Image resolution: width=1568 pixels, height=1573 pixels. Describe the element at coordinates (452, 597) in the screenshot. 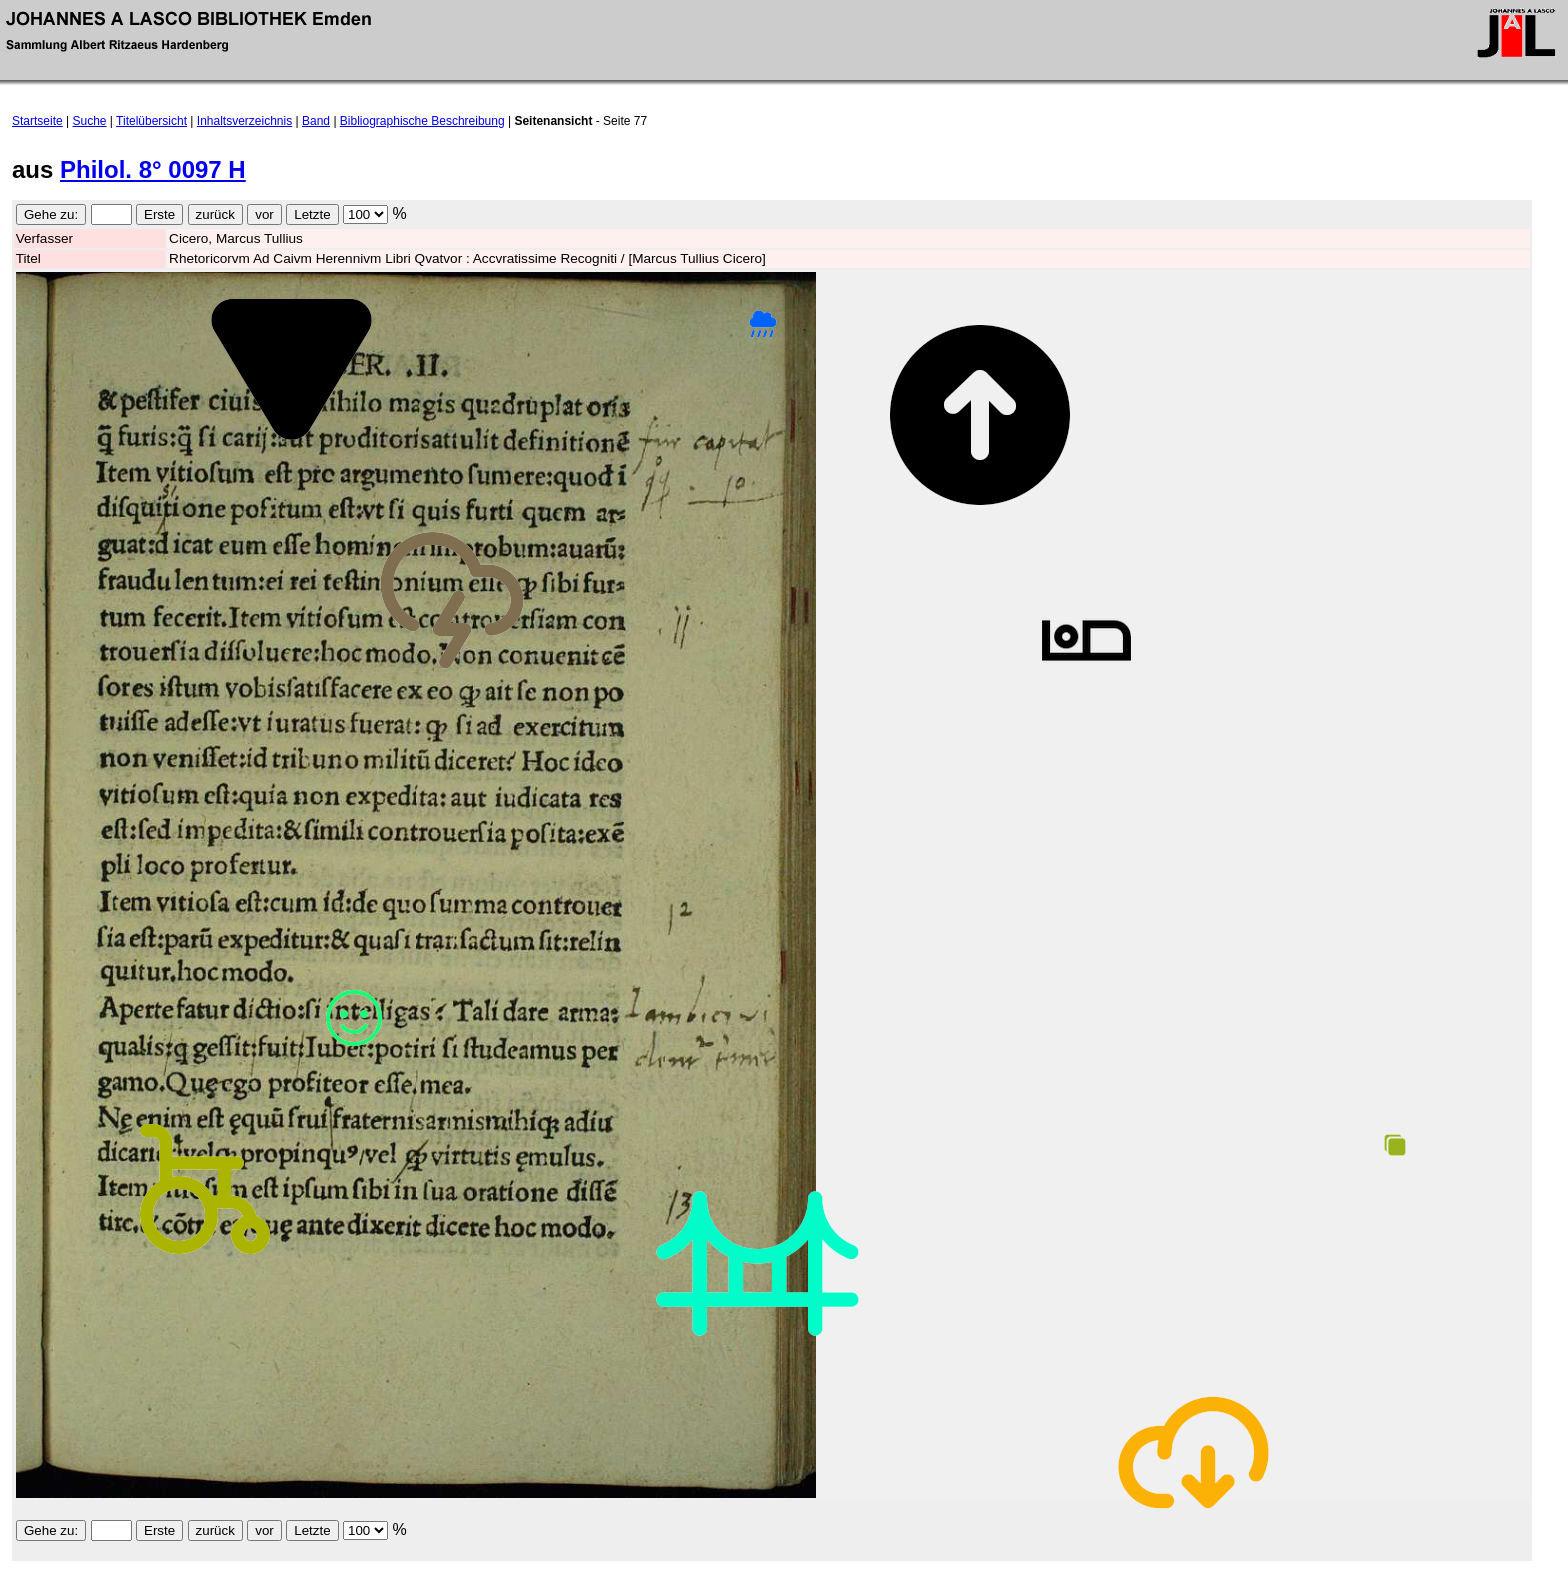

I see `indicates thunderstorm or severe weather conditions` at that location.